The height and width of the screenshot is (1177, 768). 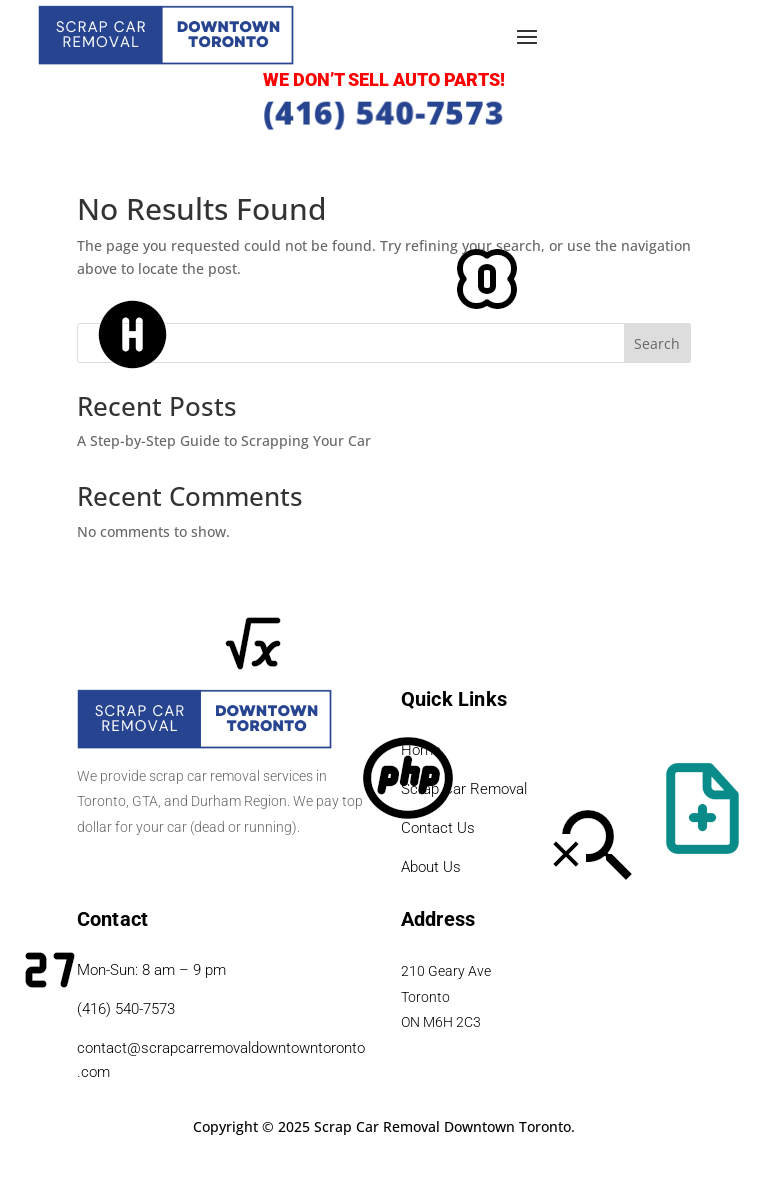 I want to click on create a new file, so click(x=702, y=808).